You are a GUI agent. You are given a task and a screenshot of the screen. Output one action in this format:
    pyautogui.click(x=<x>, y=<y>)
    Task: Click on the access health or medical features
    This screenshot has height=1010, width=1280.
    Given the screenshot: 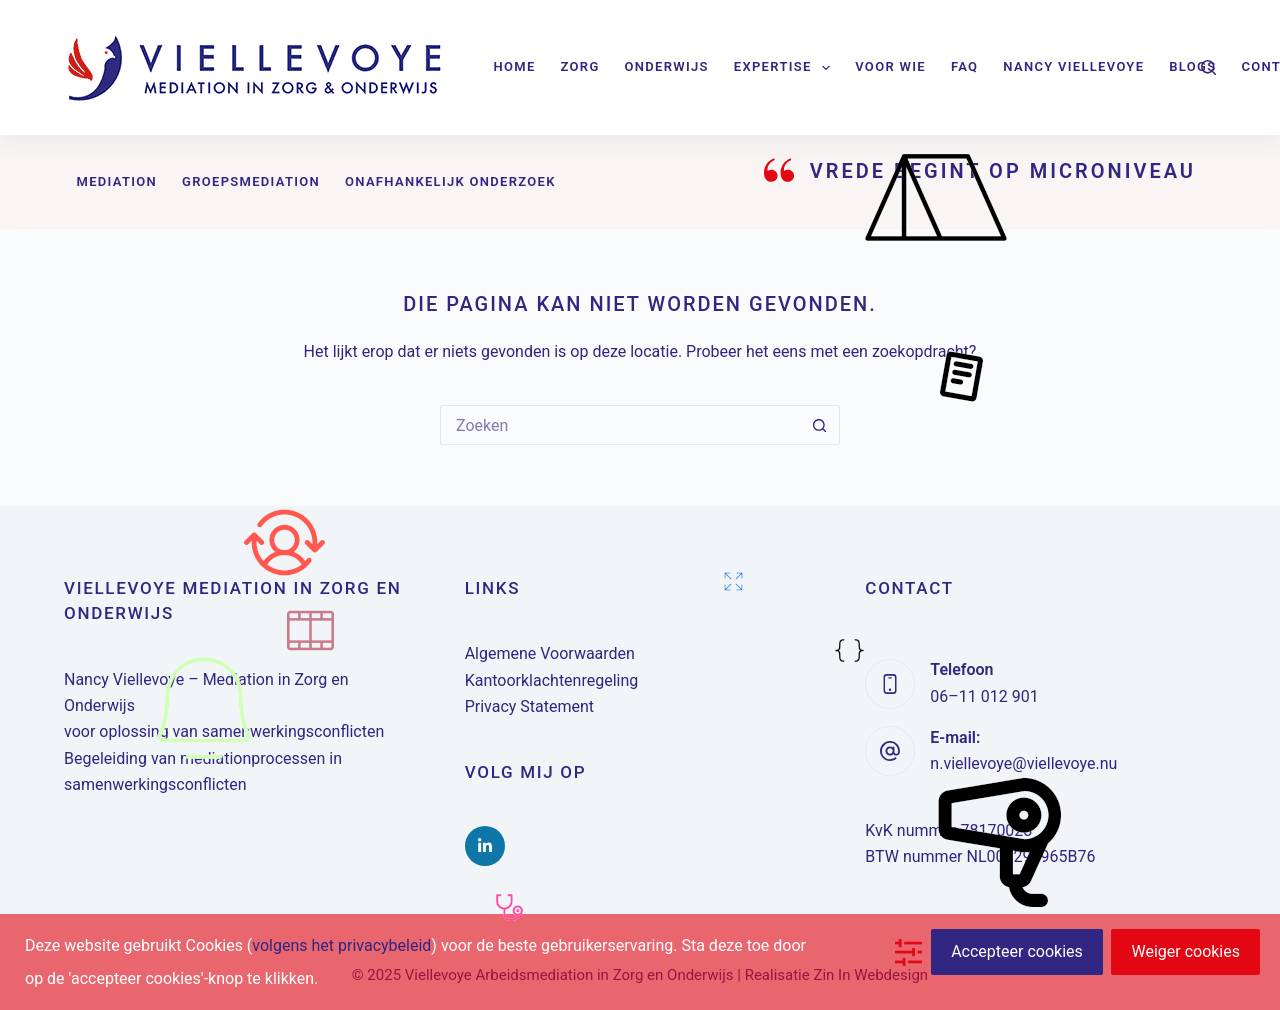 What is the action you would take?
    pyautogui.click(x=507, y=906)
    